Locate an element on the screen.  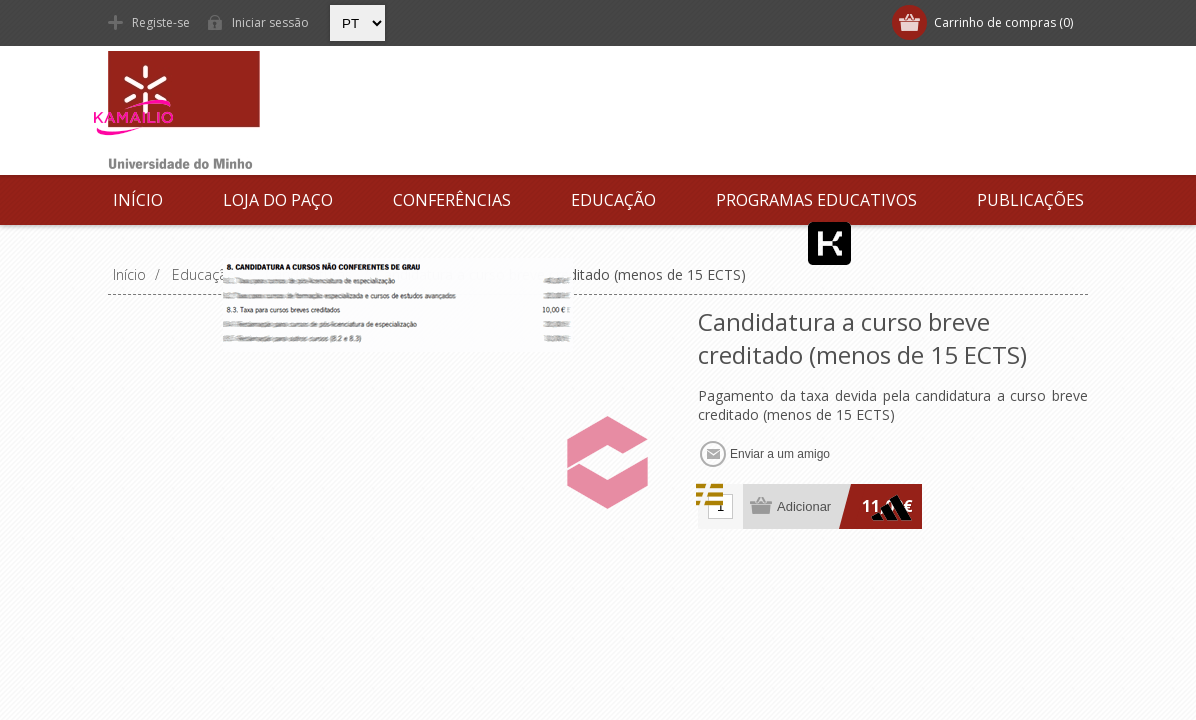
adidas brand logo is located at coordinates (891, 507).